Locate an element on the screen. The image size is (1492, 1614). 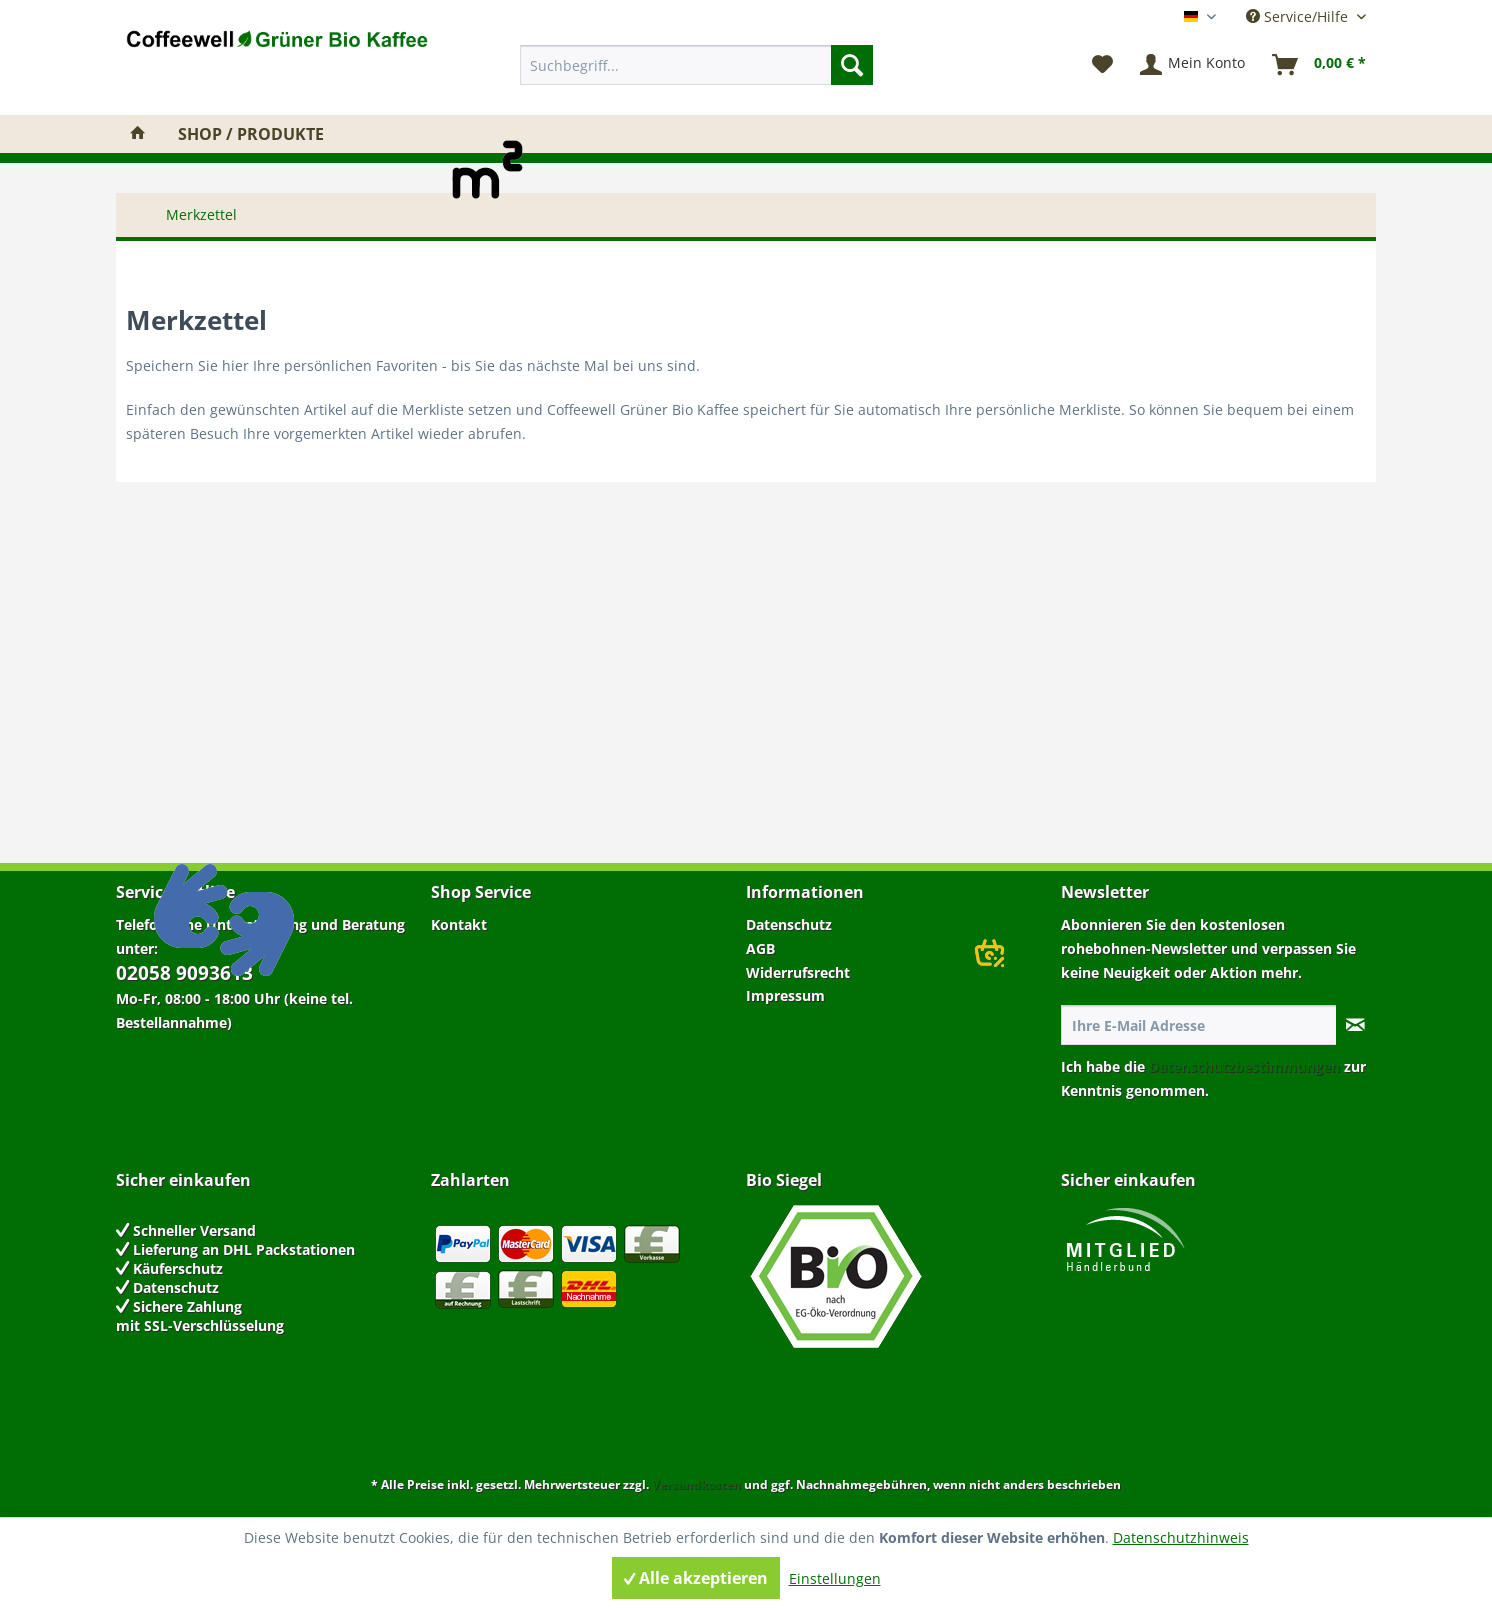
view discounted items in your basket is located at coordinates (989, 952).